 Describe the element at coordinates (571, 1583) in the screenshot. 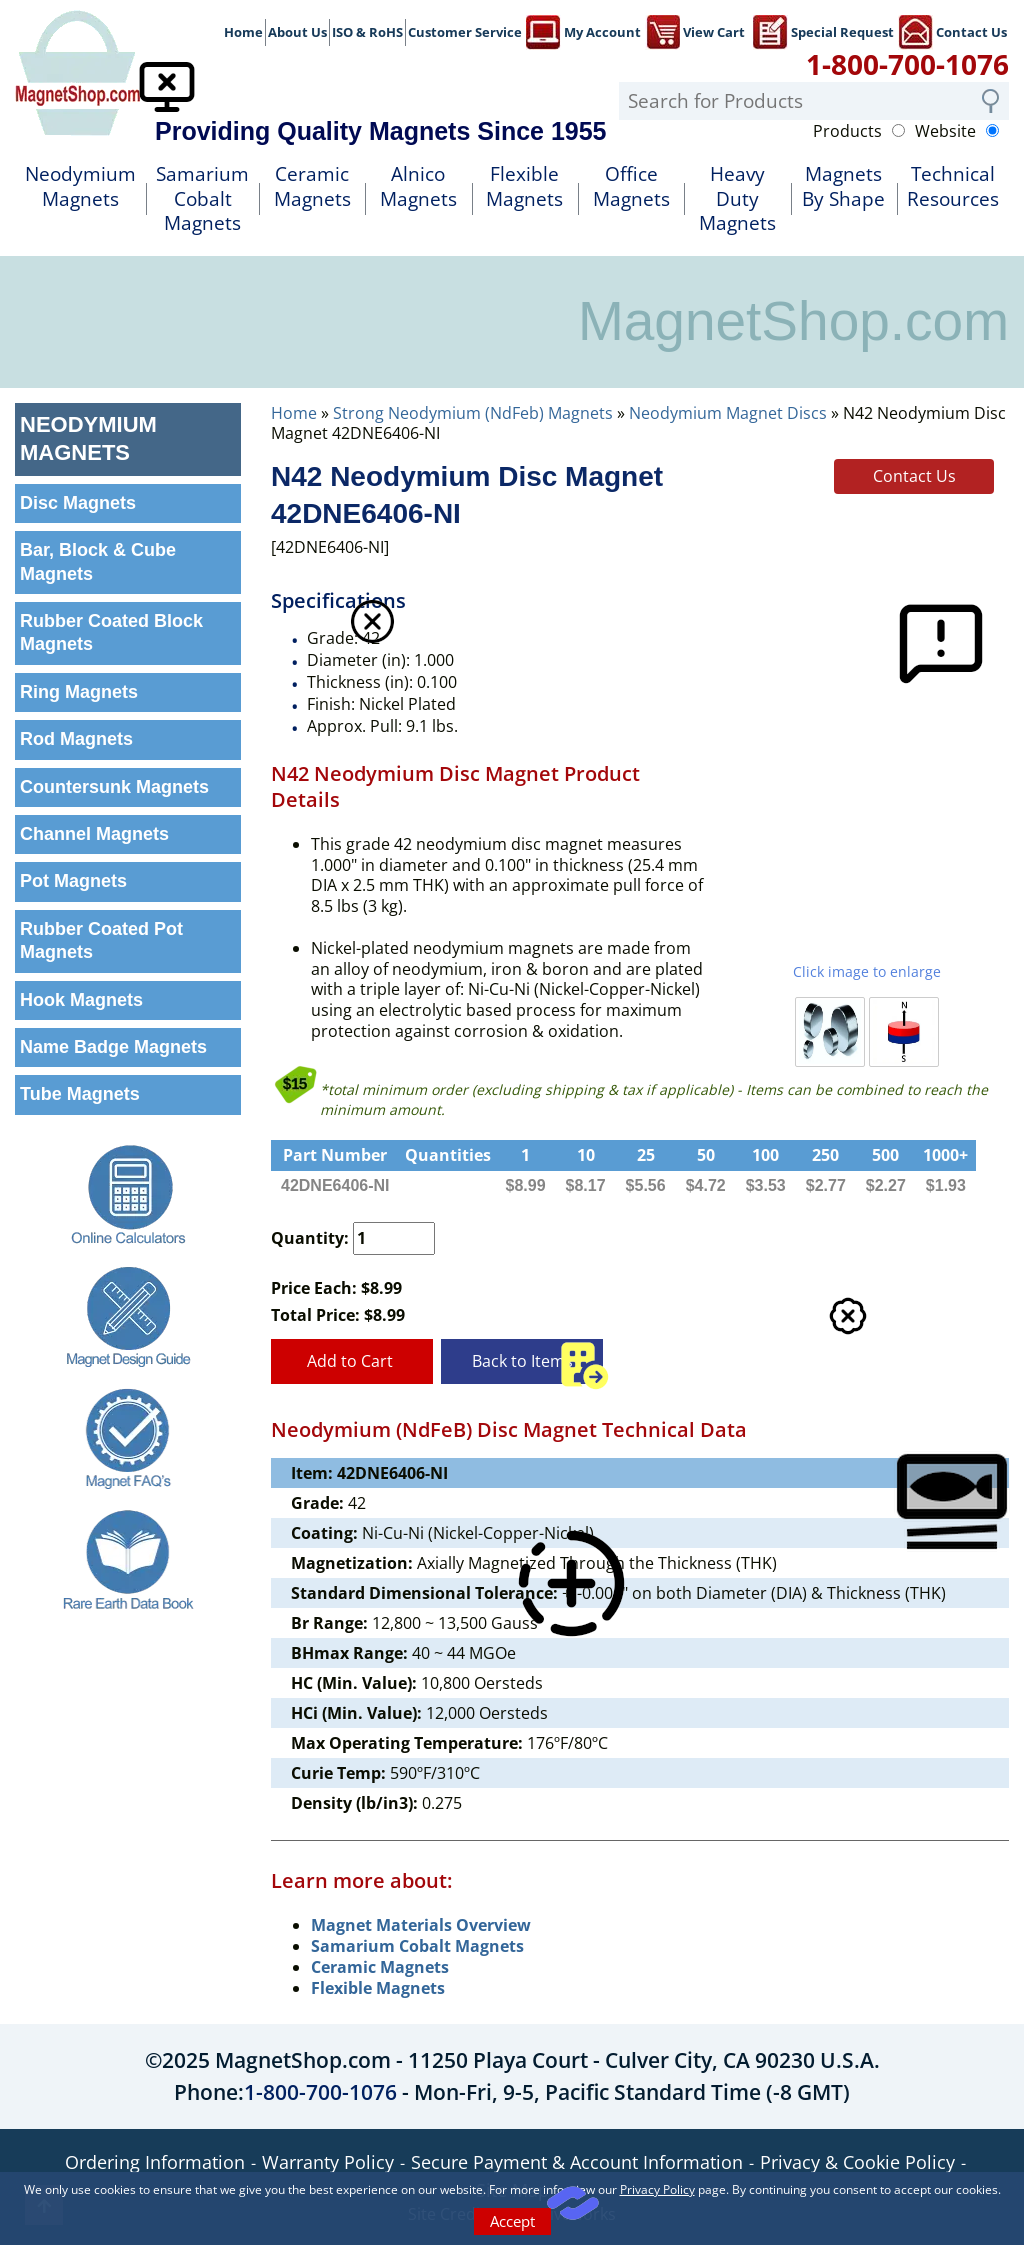

I see `add new item with loading or processing state` at that location.